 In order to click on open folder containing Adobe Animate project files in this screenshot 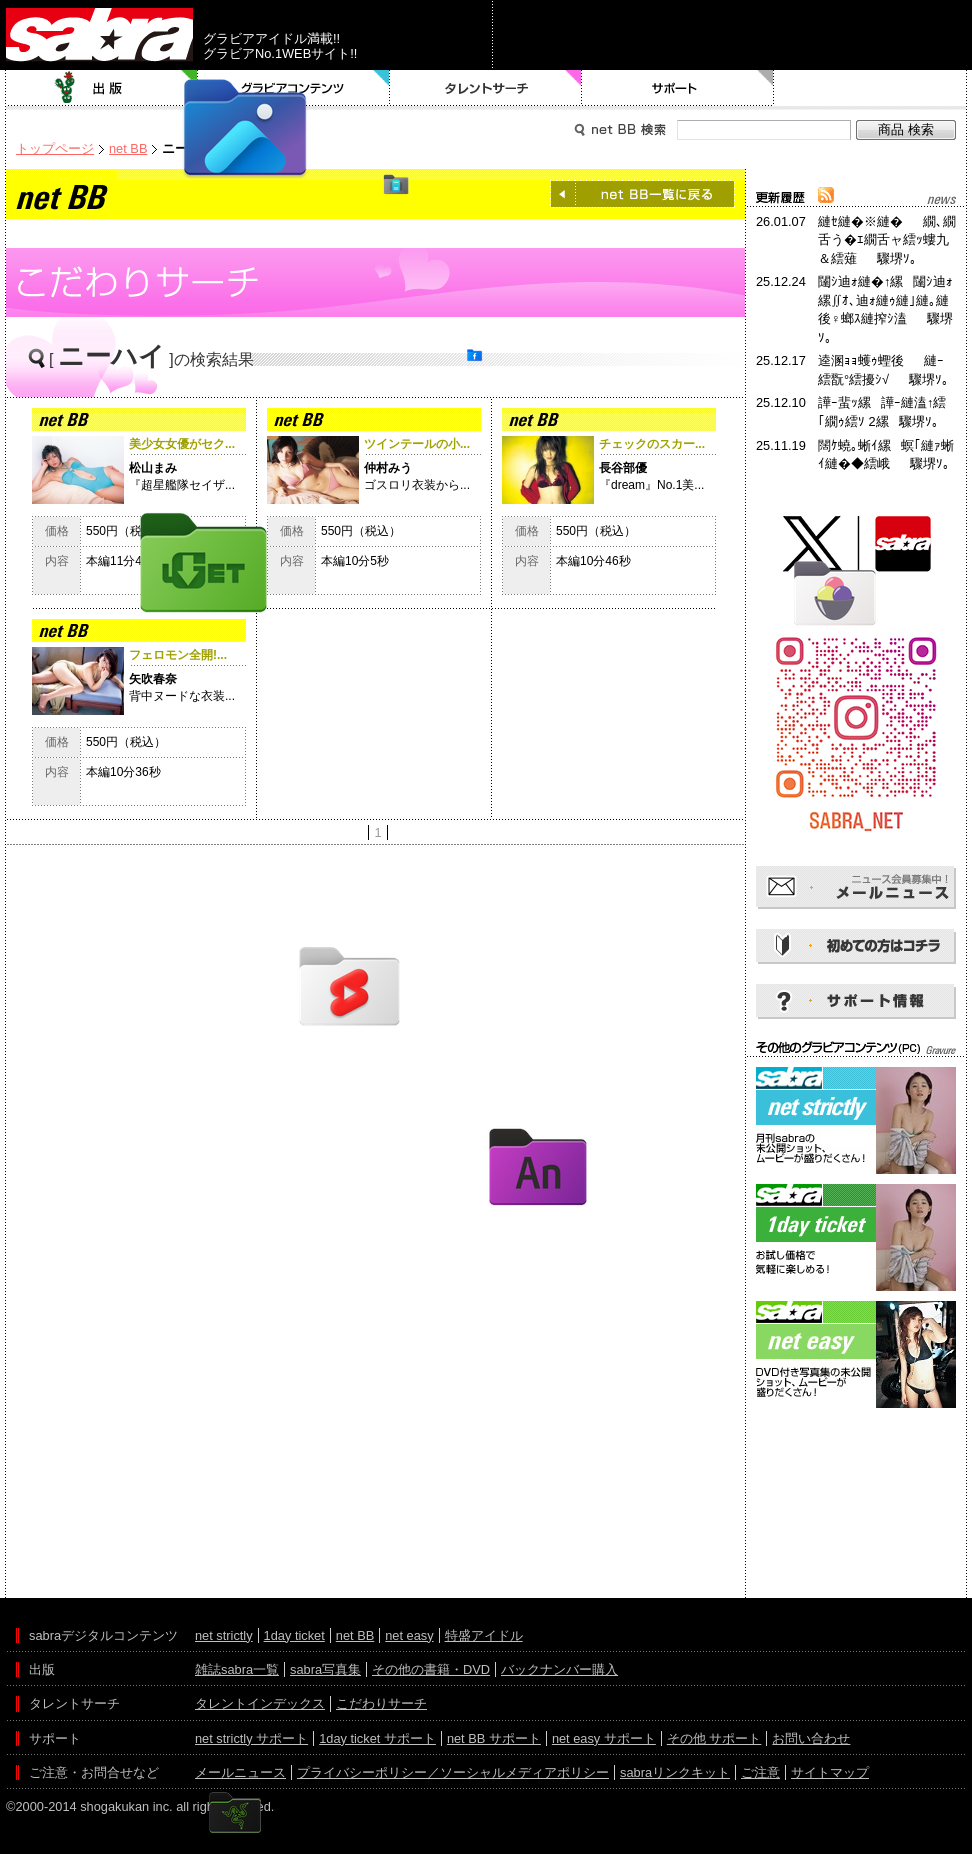, I will do `click(537, 1169)`.